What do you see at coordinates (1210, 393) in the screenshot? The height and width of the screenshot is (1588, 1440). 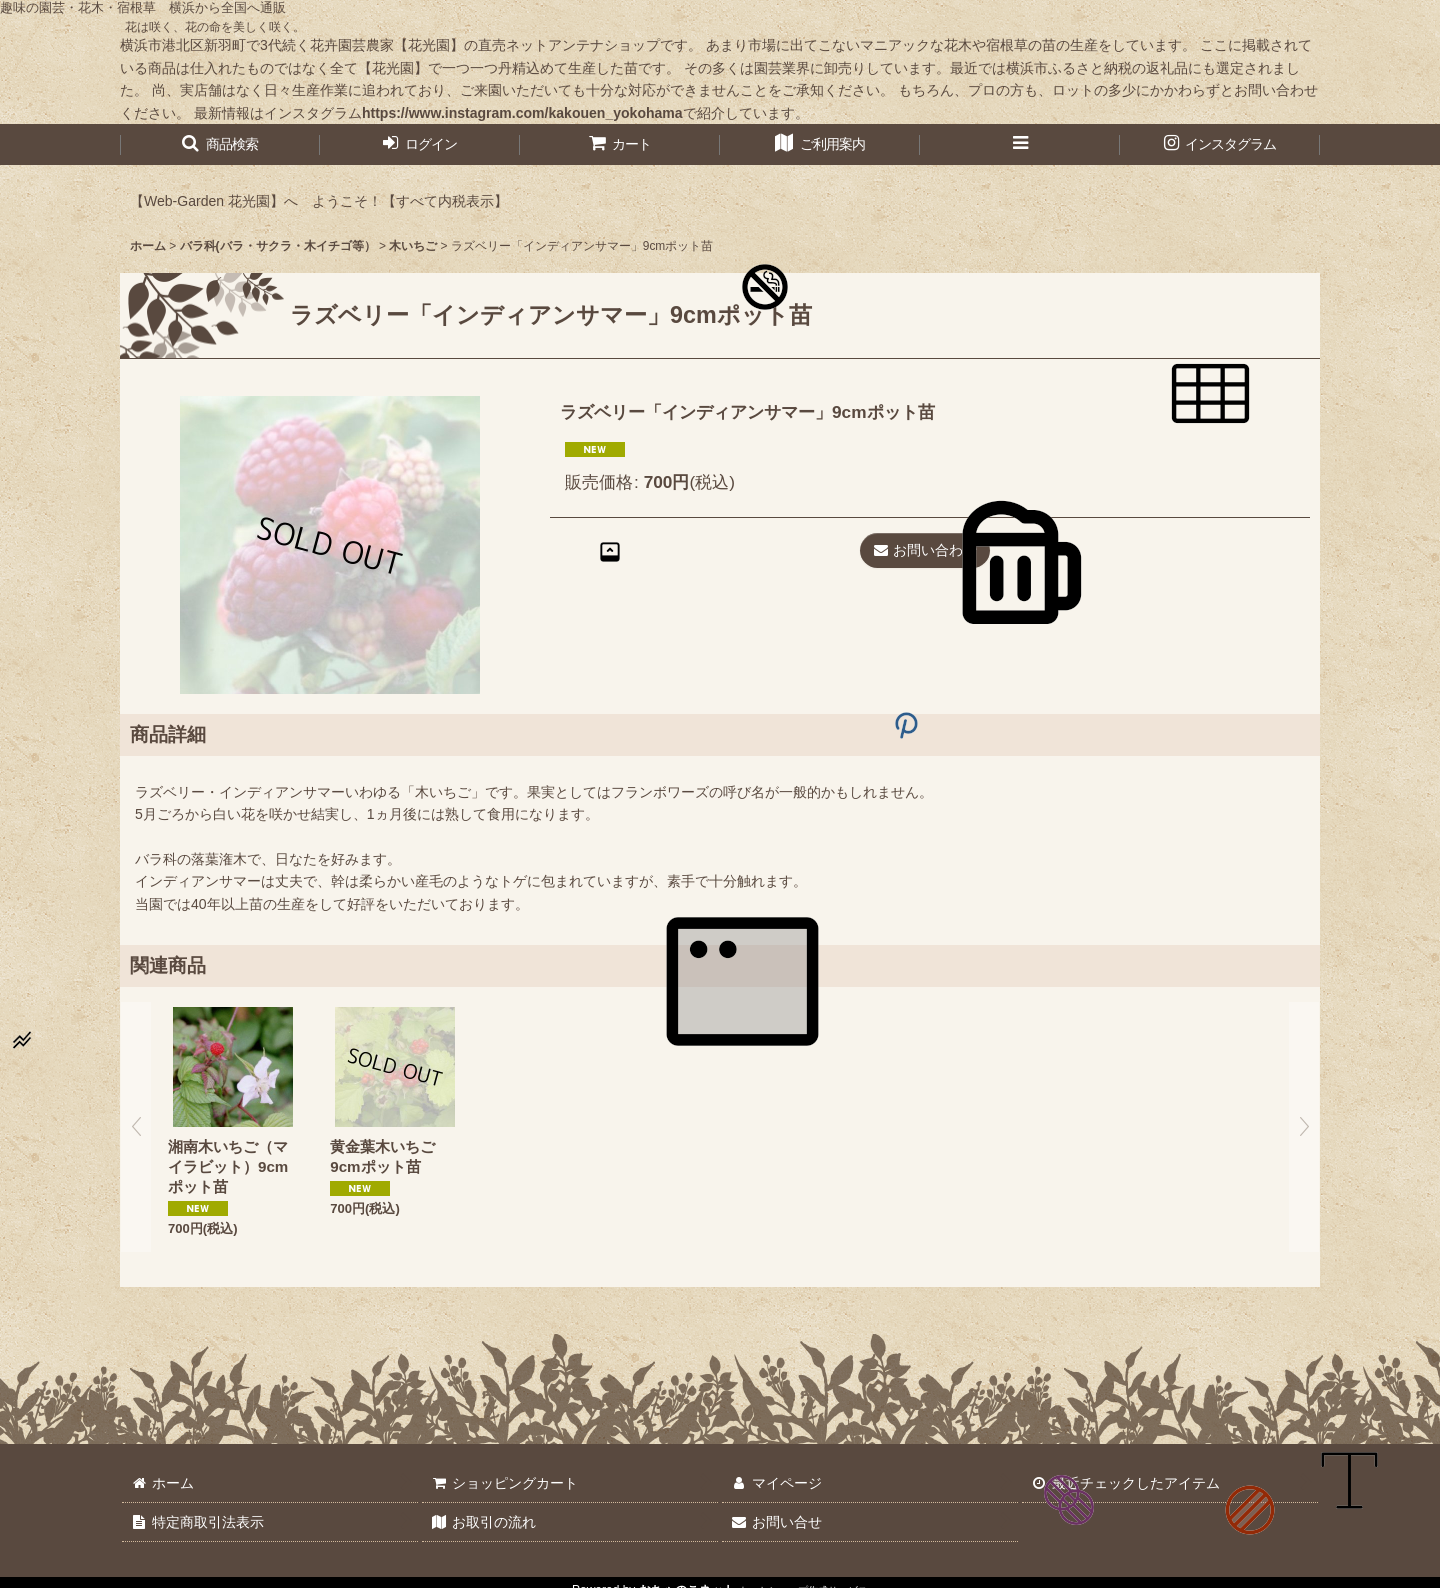 I see `view all apps or menu options` at bounding box center [1210, 393].